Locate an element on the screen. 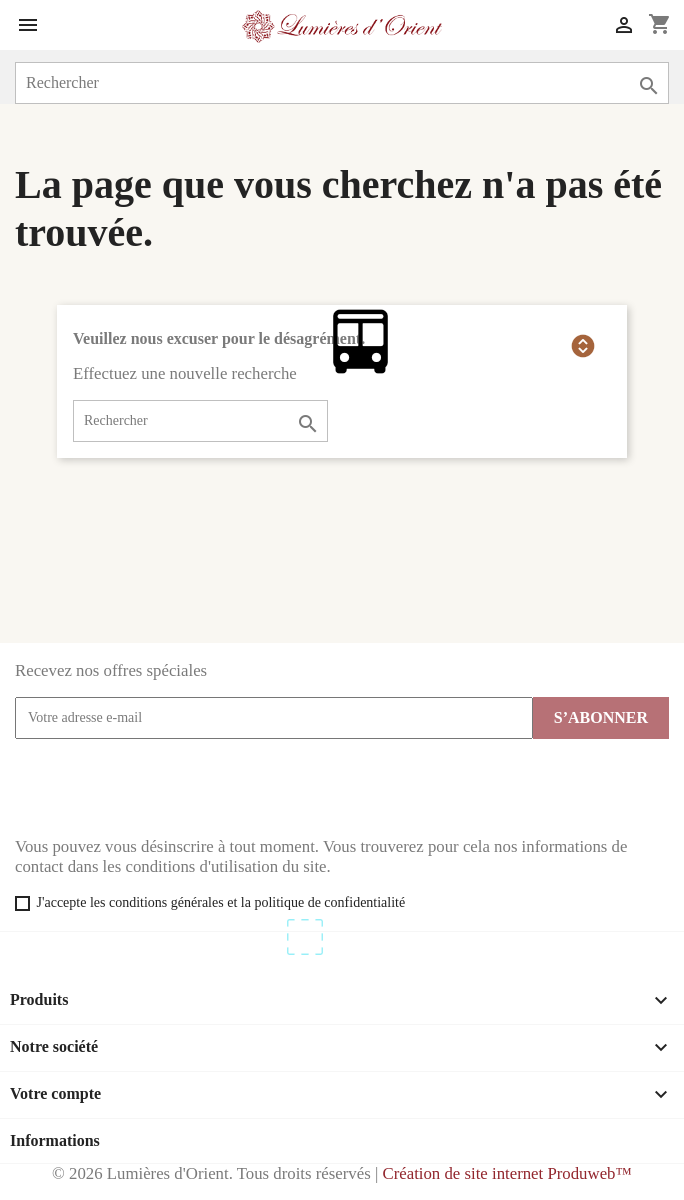 The width and height of the screenshot is (684, 1200). expand or collapse a section is located at coordinates (583, 346).